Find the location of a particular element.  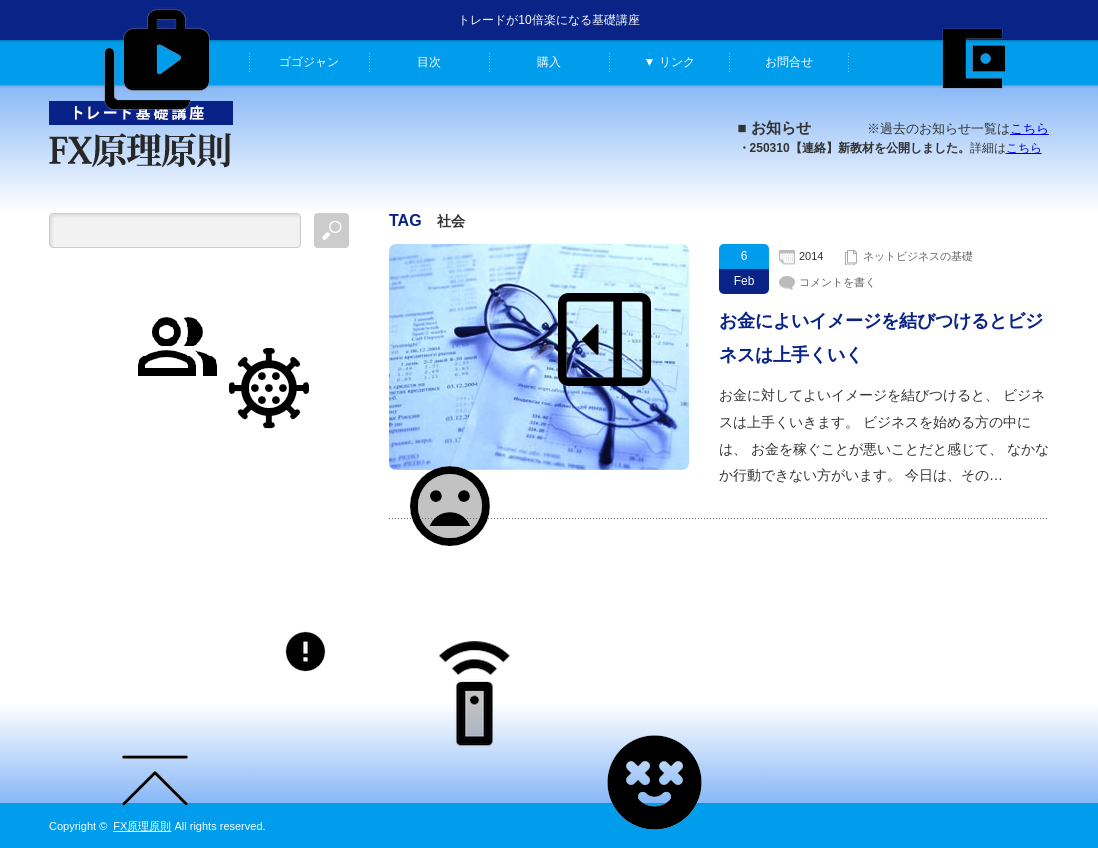

view covid-19 related information is located at coordinates (269, 388).